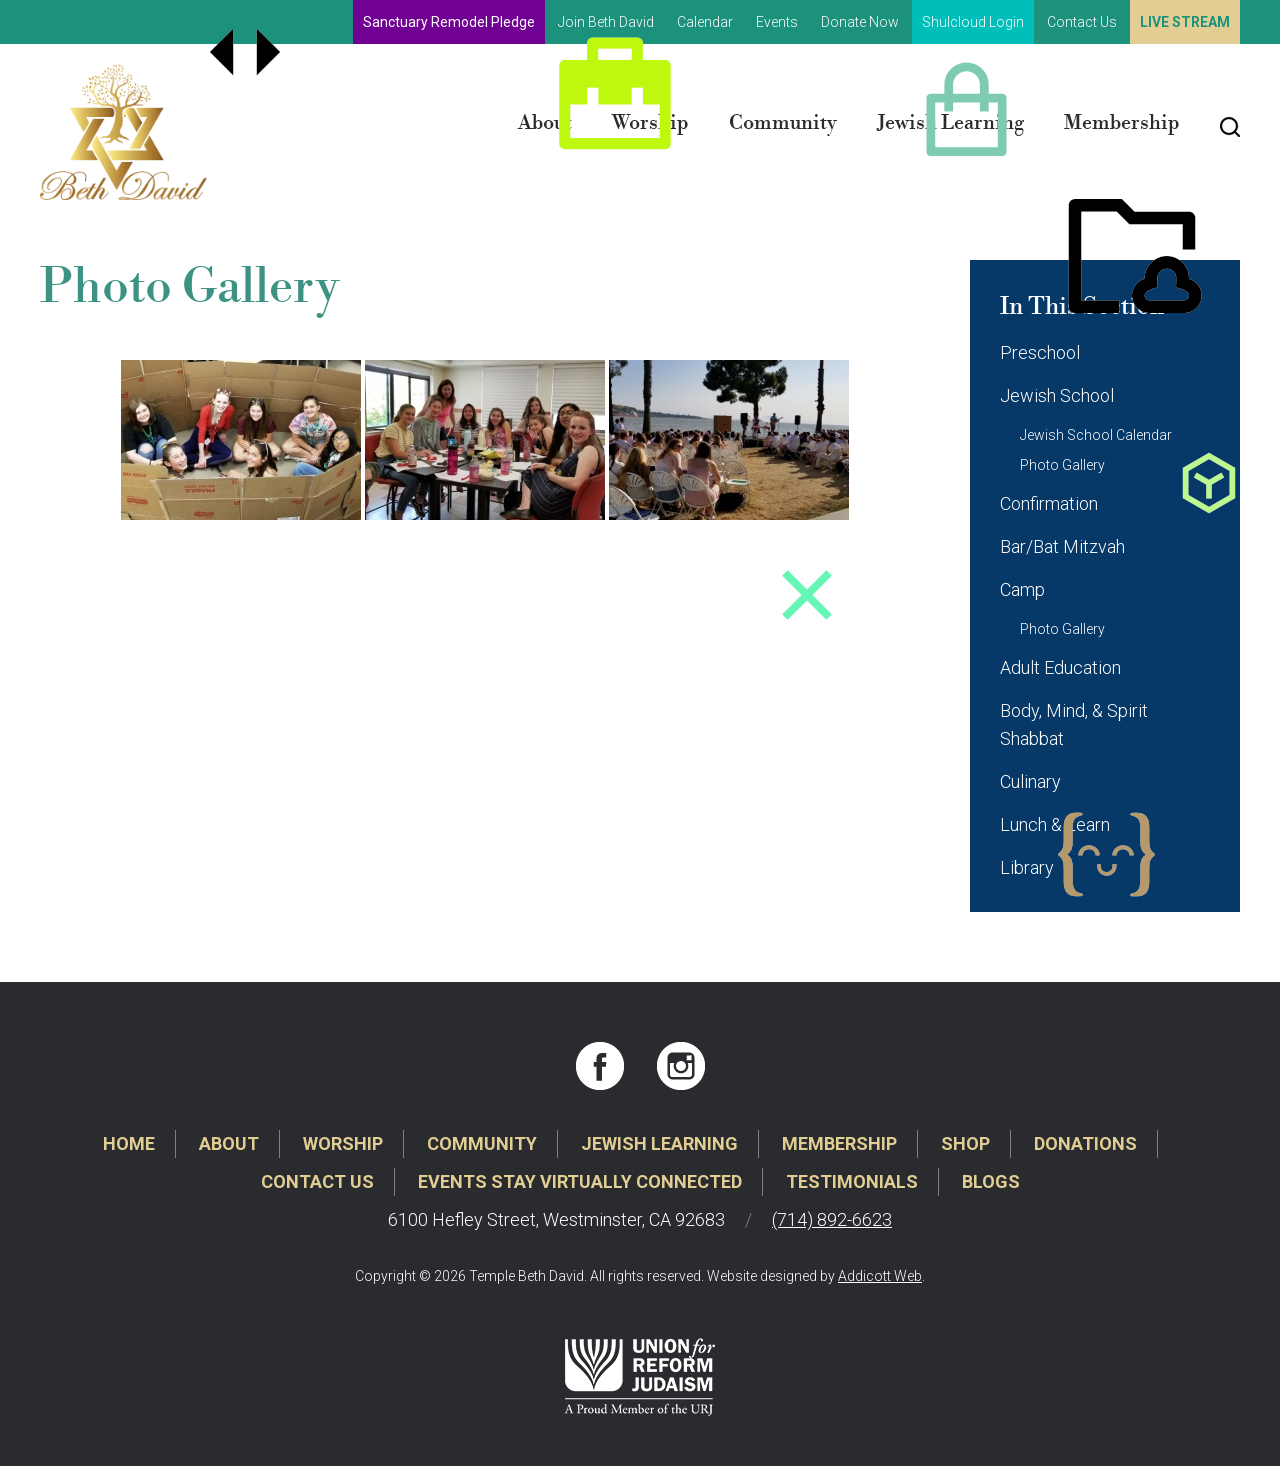  Describe the element at coordinates (1106, 854) in the screenshot. I see `visit exercism coding practice platform` at that location.